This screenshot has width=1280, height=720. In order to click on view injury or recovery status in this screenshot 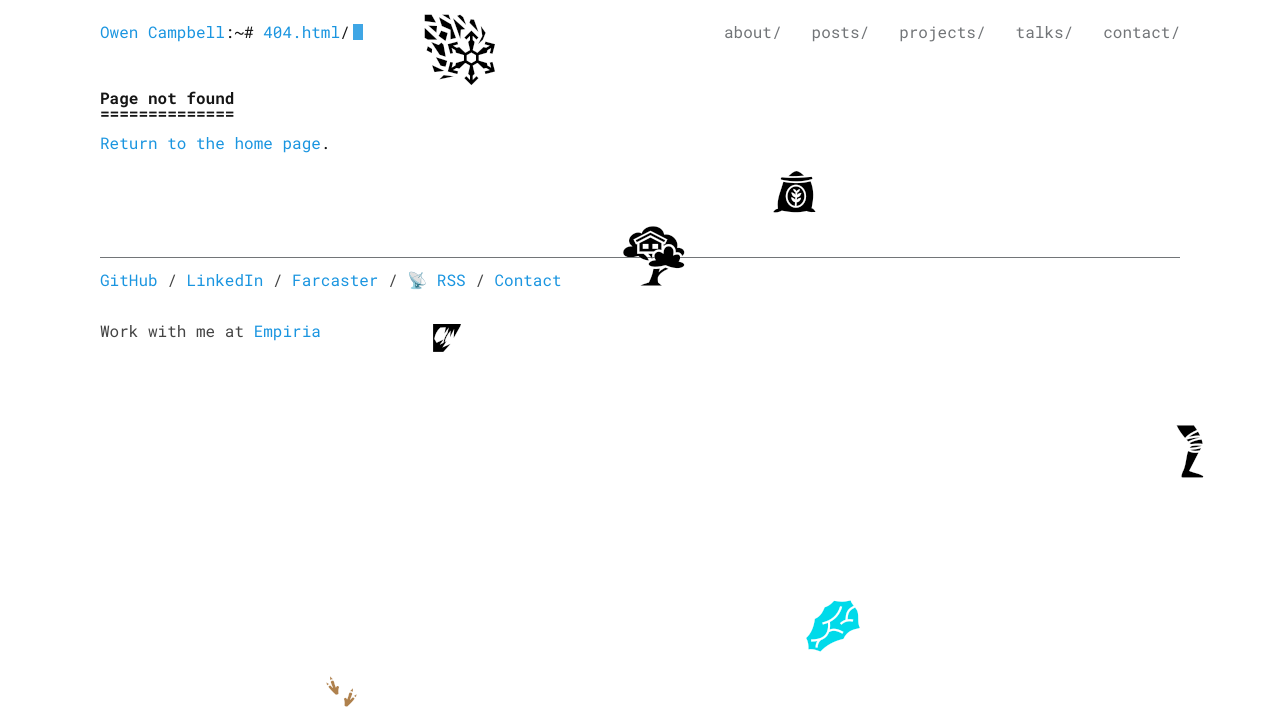, I will do `click(1191, 451)`.